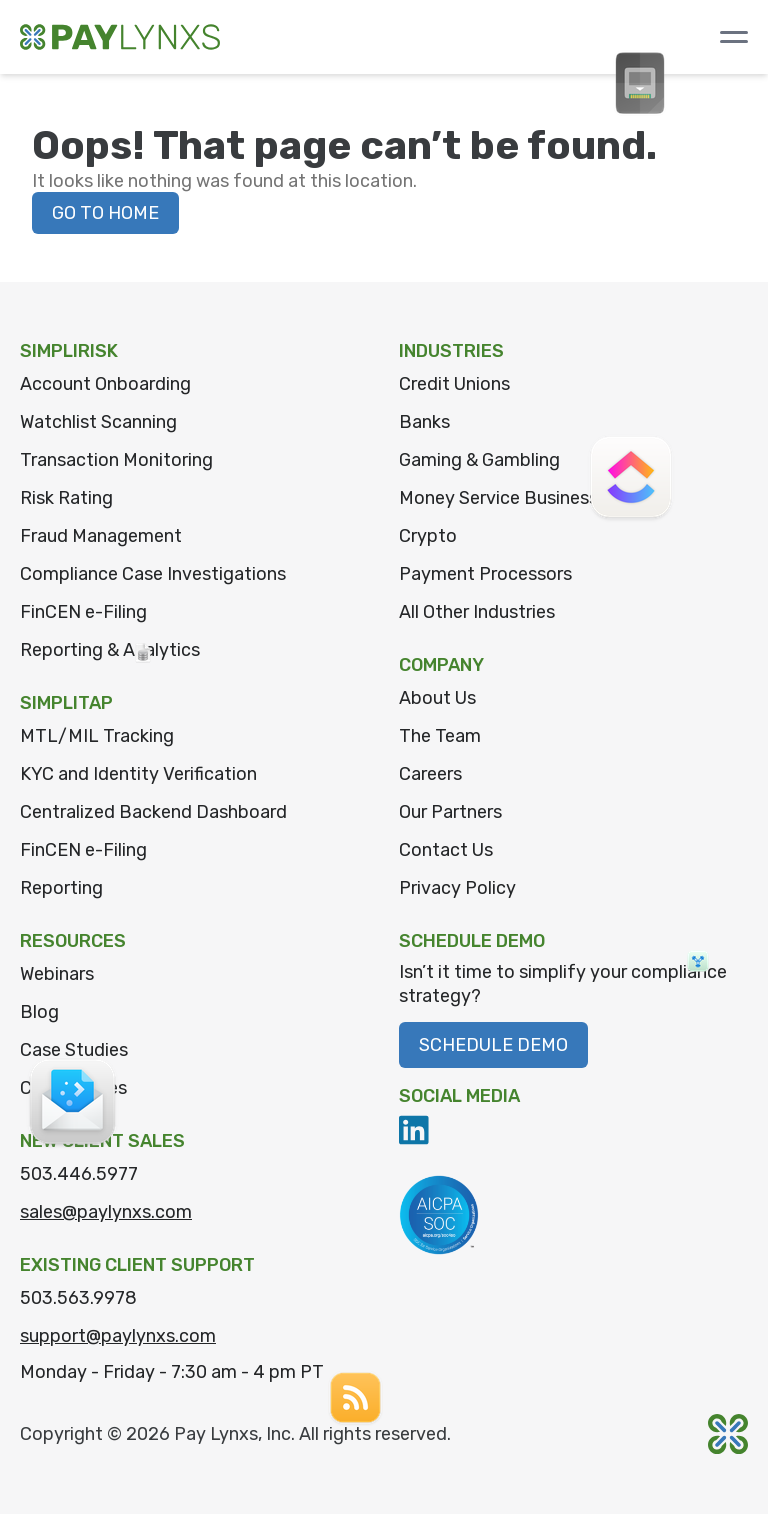 This screenshot has width=768, height=1514. I want to click on open an sql database file, so click(143, 653).